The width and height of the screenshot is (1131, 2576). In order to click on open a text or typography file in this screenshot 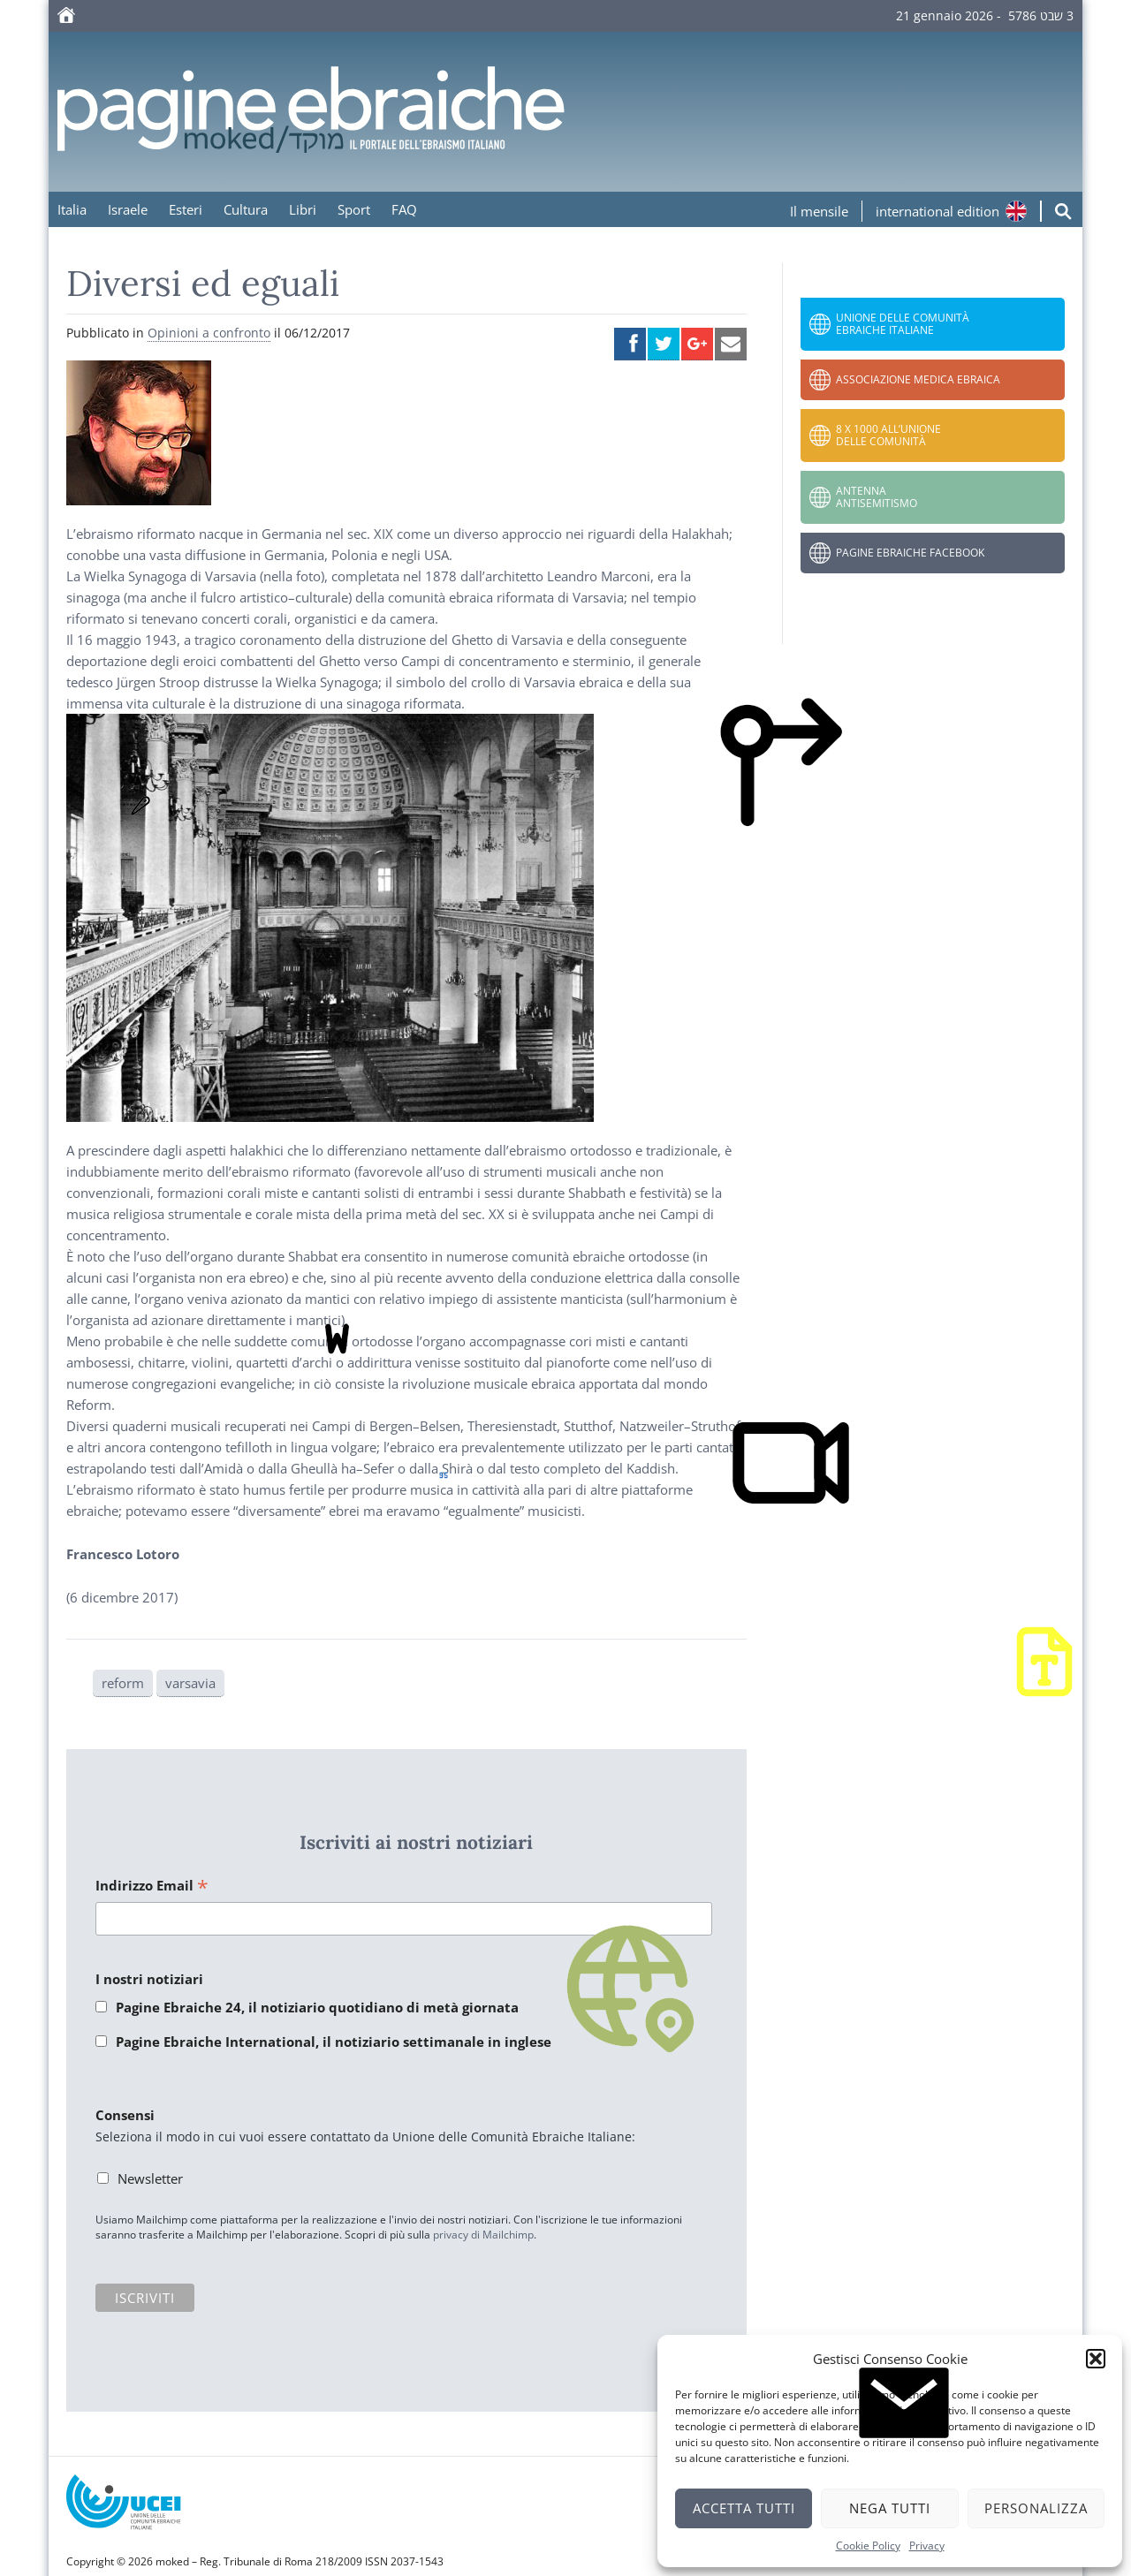, I will do `click(1044, 1662)`.